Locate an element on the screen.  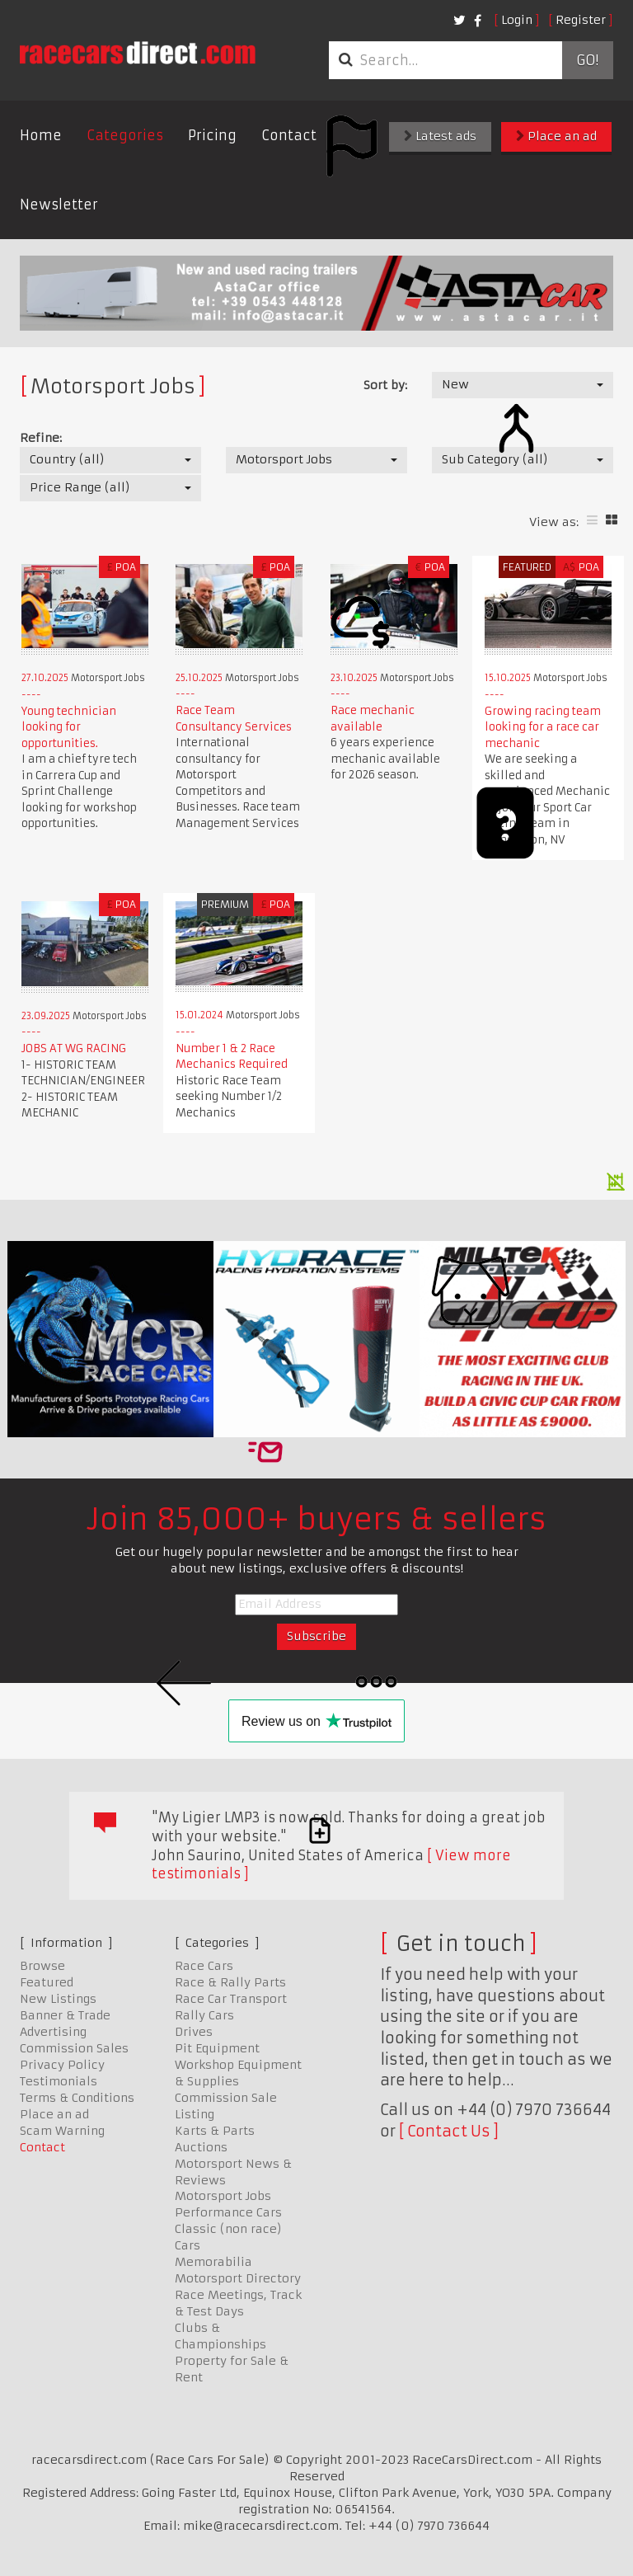
send message quickly is located at coordinates (265, 1452).